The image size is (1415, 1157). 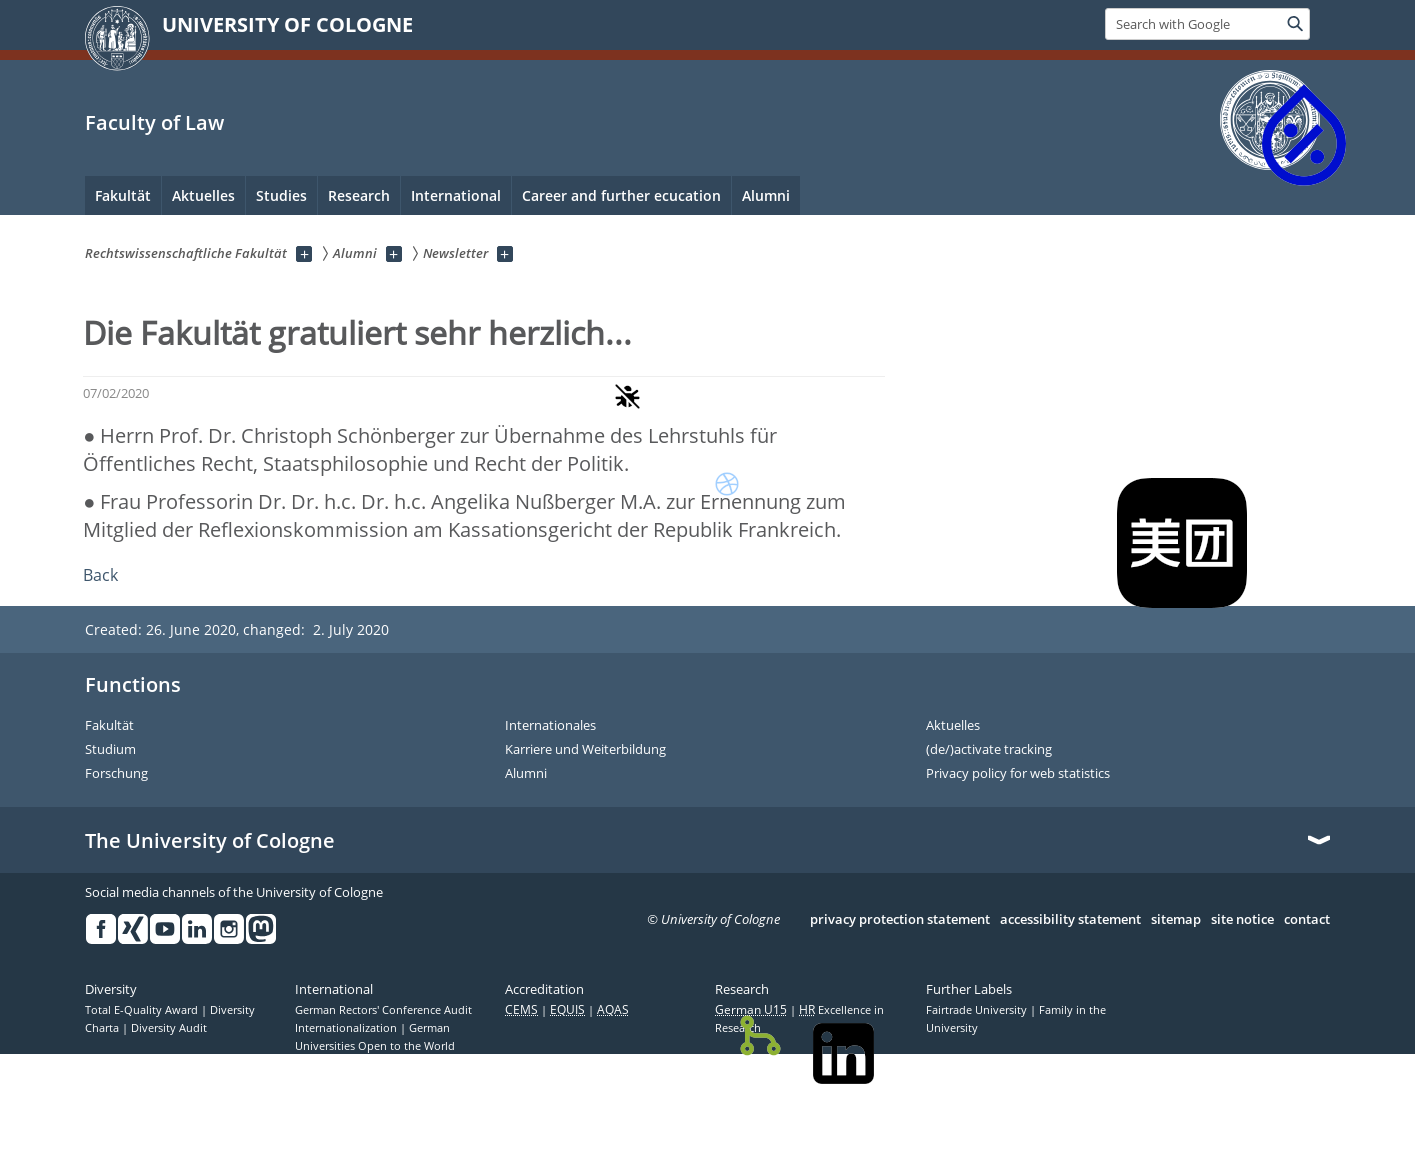 What do you see at coordinates (843, 1053) in the screenshot?
I see `open linkedin profile` at bounding box center [843, 1053].